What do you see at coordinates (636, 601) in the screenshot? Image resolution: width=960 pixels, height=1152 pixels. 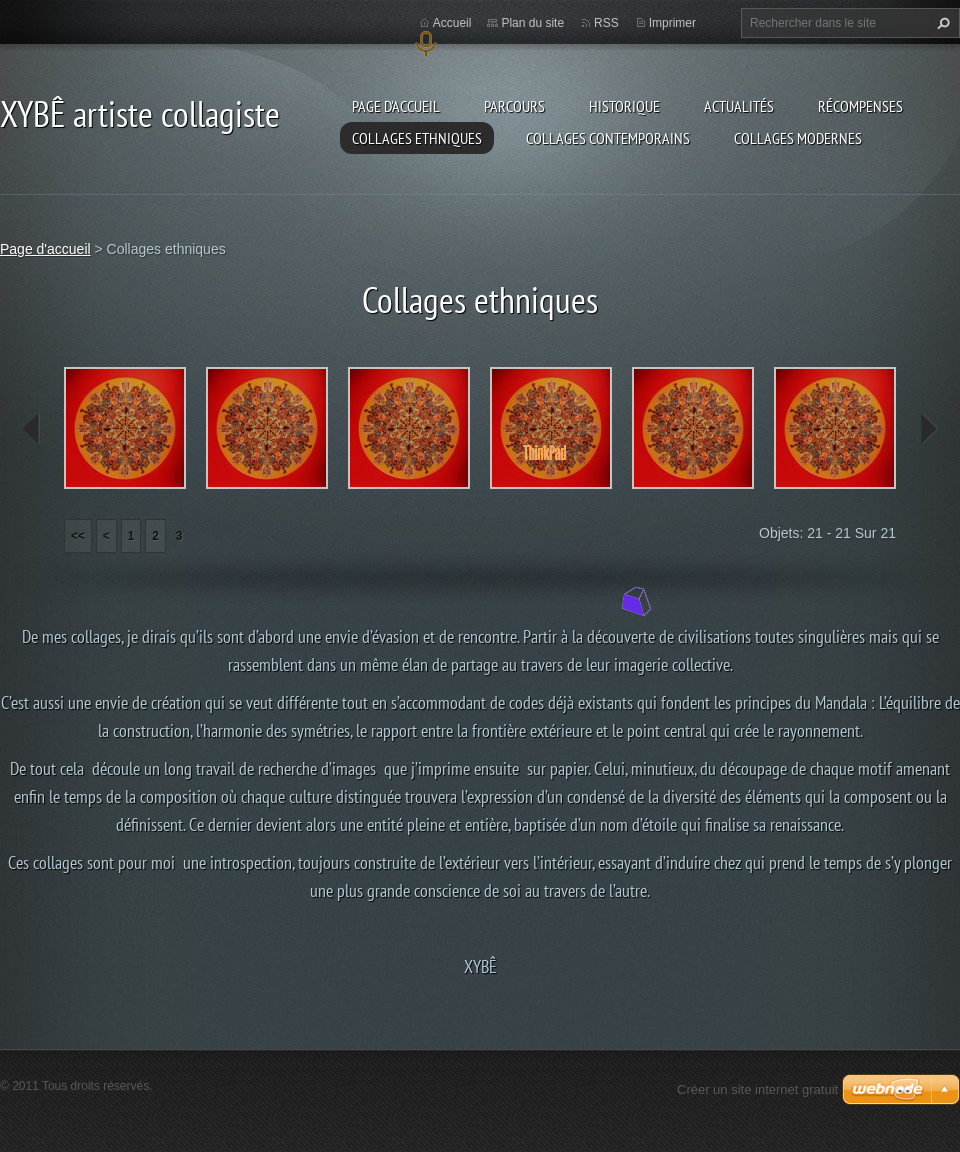 I see `gurobi optimization software logo` at bounding box center [636, 601].